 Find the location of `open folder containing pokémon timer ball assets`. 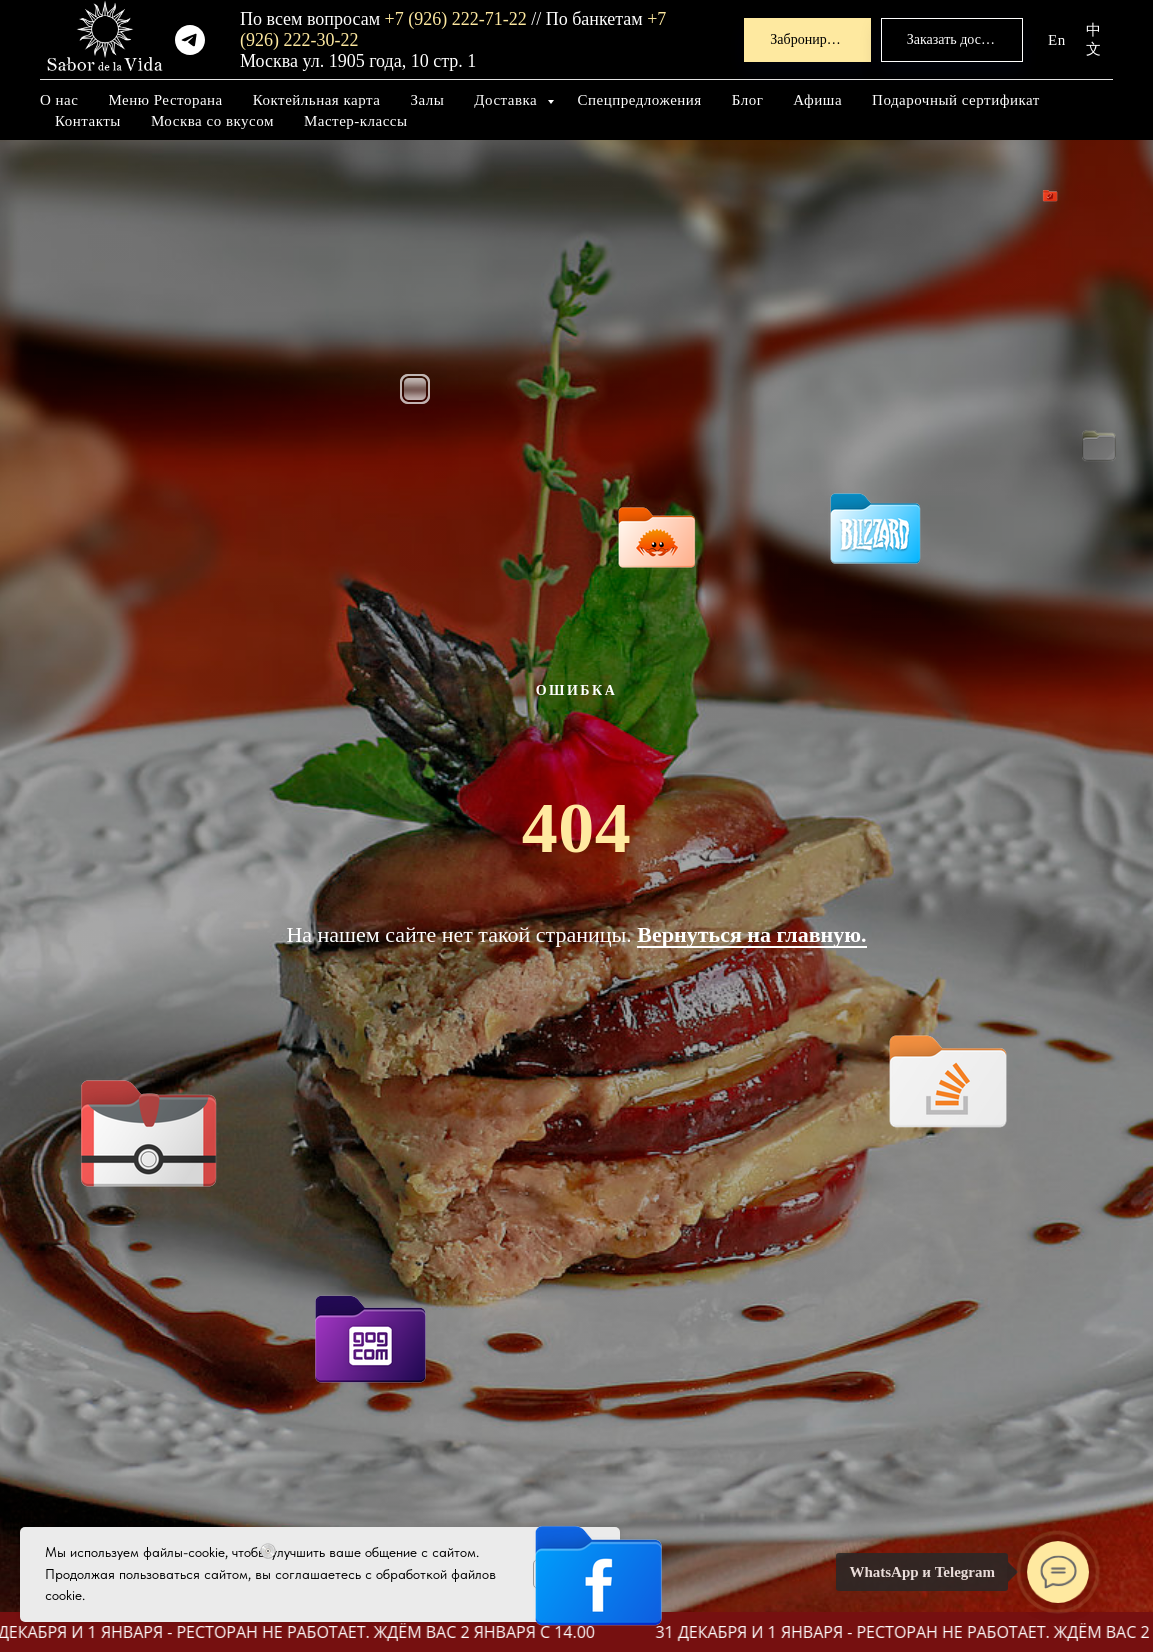

open folder containing pokémon timer ball assets is located at coordinates (148, 1137).